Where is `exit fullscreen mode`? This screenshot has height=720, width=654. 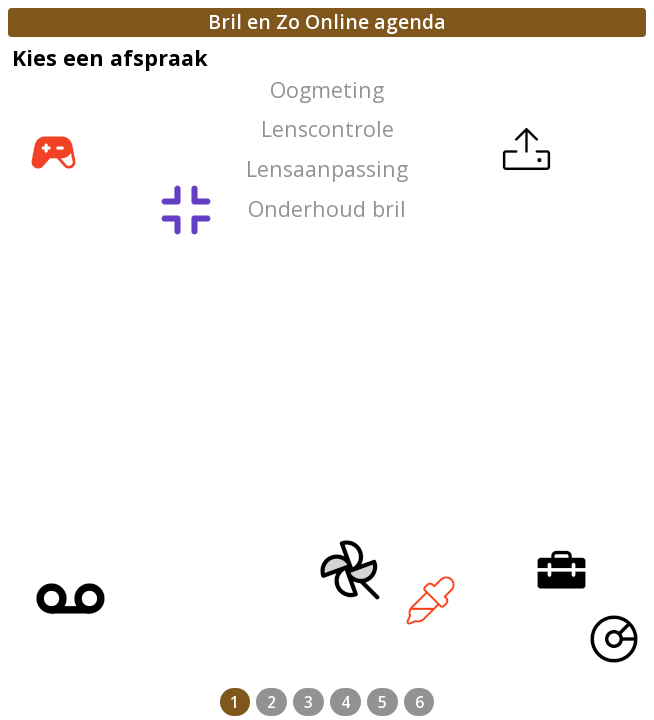 exit fullscreen mode is located at coordinates (186, 210).